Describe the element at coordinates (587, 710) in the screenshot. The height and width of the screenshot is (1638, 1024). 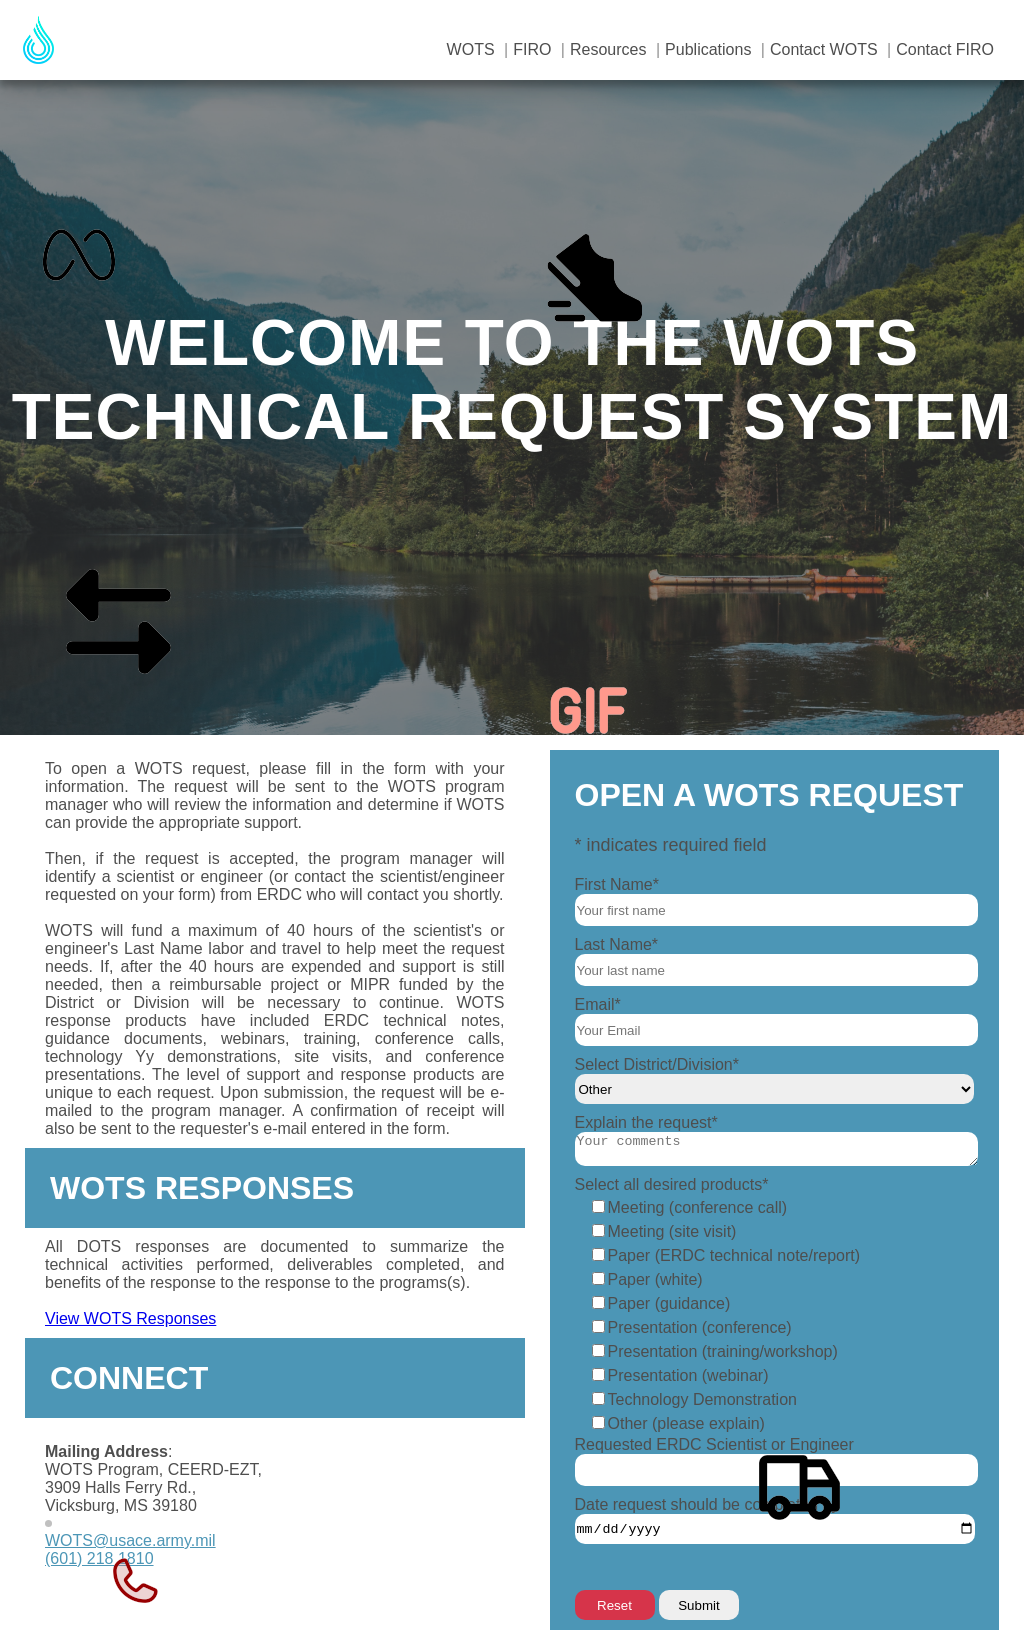
I see `insert a GIF into your message` at that location.